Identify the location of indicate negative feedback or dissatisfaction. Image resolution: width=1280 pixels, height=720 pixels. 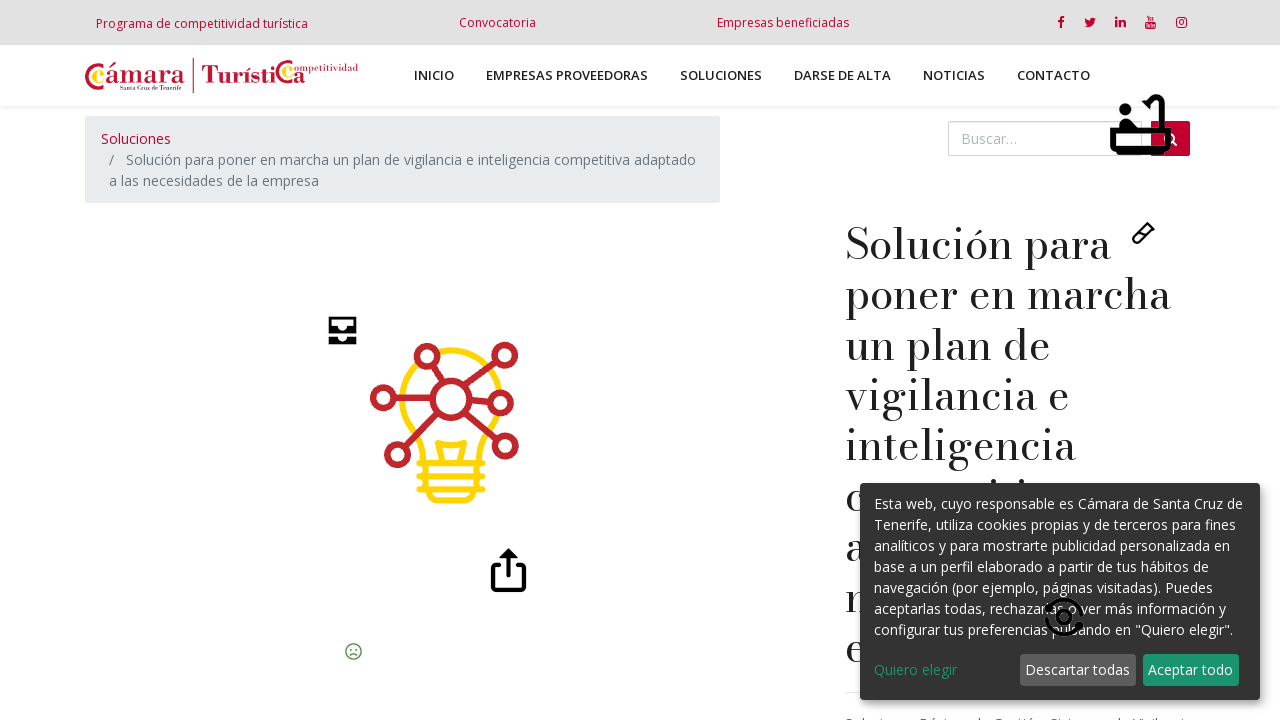
(353, 651).